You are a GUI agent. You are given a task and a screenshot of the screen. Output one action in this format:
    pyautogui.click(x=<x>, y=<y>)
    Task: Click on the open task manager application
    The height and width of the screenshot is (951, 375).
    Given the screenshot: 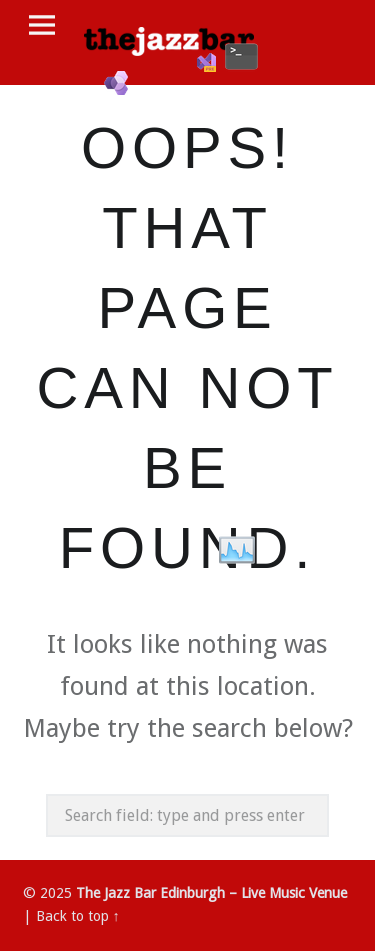 What is the action you would take?
    pyautogui.click(x=237, y=550)
    